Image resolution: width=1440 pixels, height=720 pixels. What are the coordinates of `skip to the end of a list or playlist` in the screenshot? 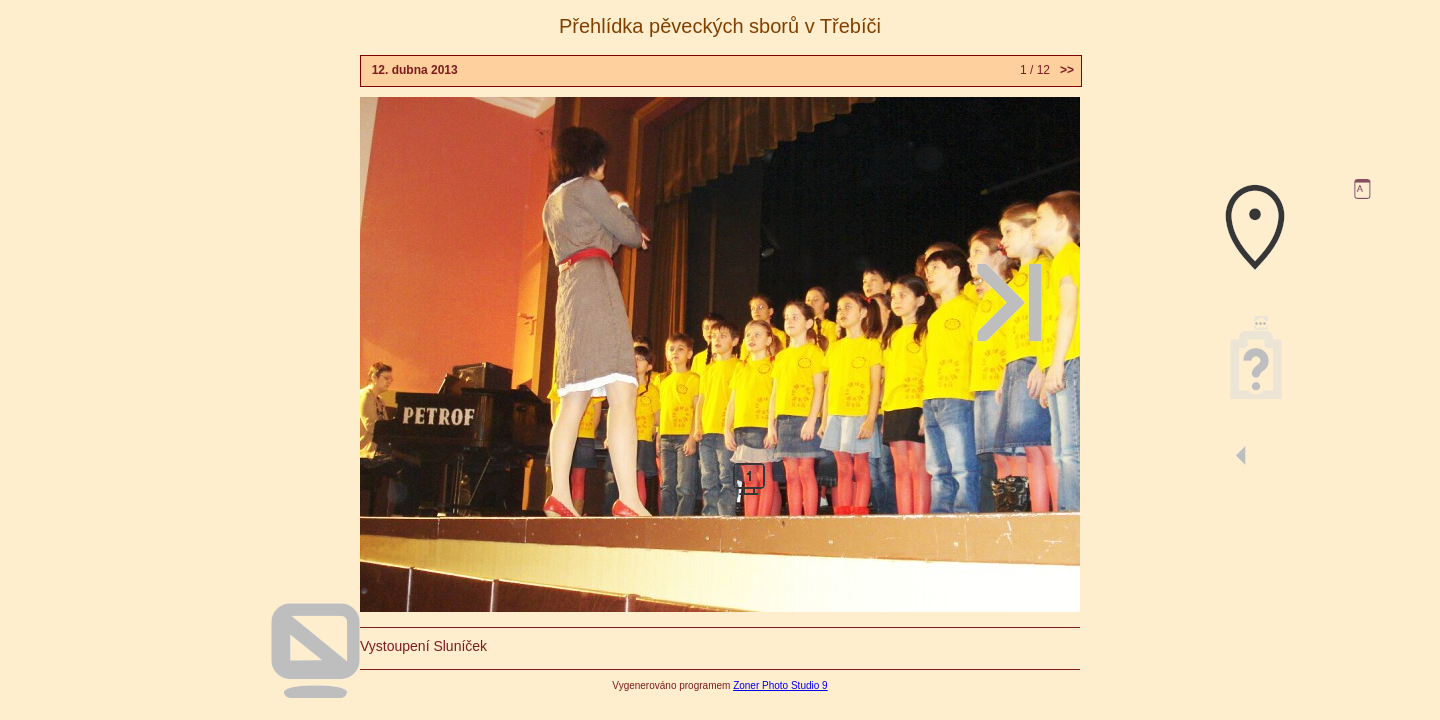 It's located at (1009, 302).